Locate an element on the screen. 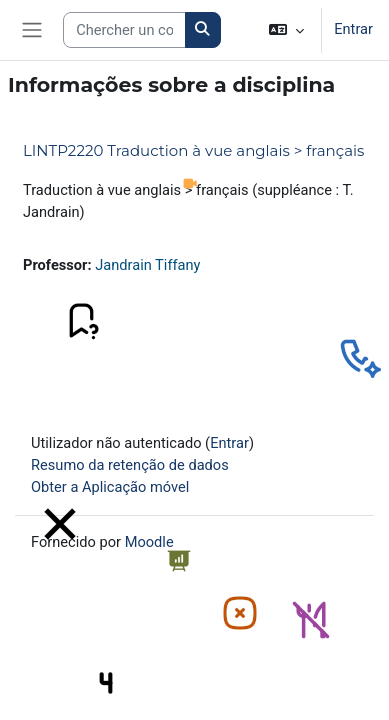  access bookmark help or FAQ is located at coordinates (81, 320).